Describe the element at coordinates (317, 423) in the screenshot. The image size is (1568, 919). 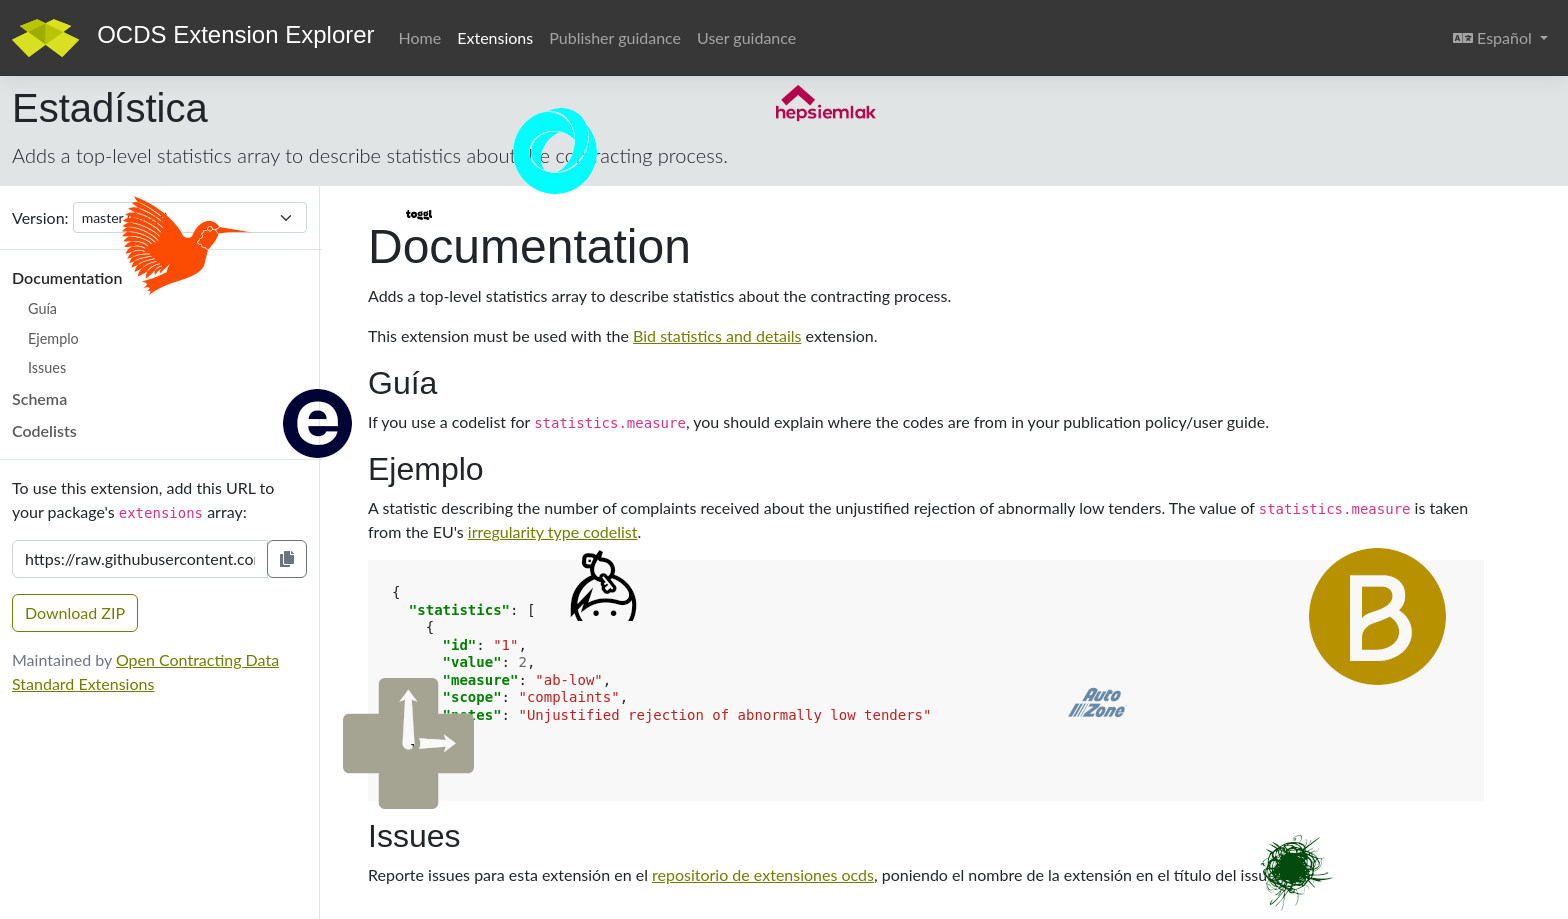
I see `Embarcadero Technologies company logo` at that location.